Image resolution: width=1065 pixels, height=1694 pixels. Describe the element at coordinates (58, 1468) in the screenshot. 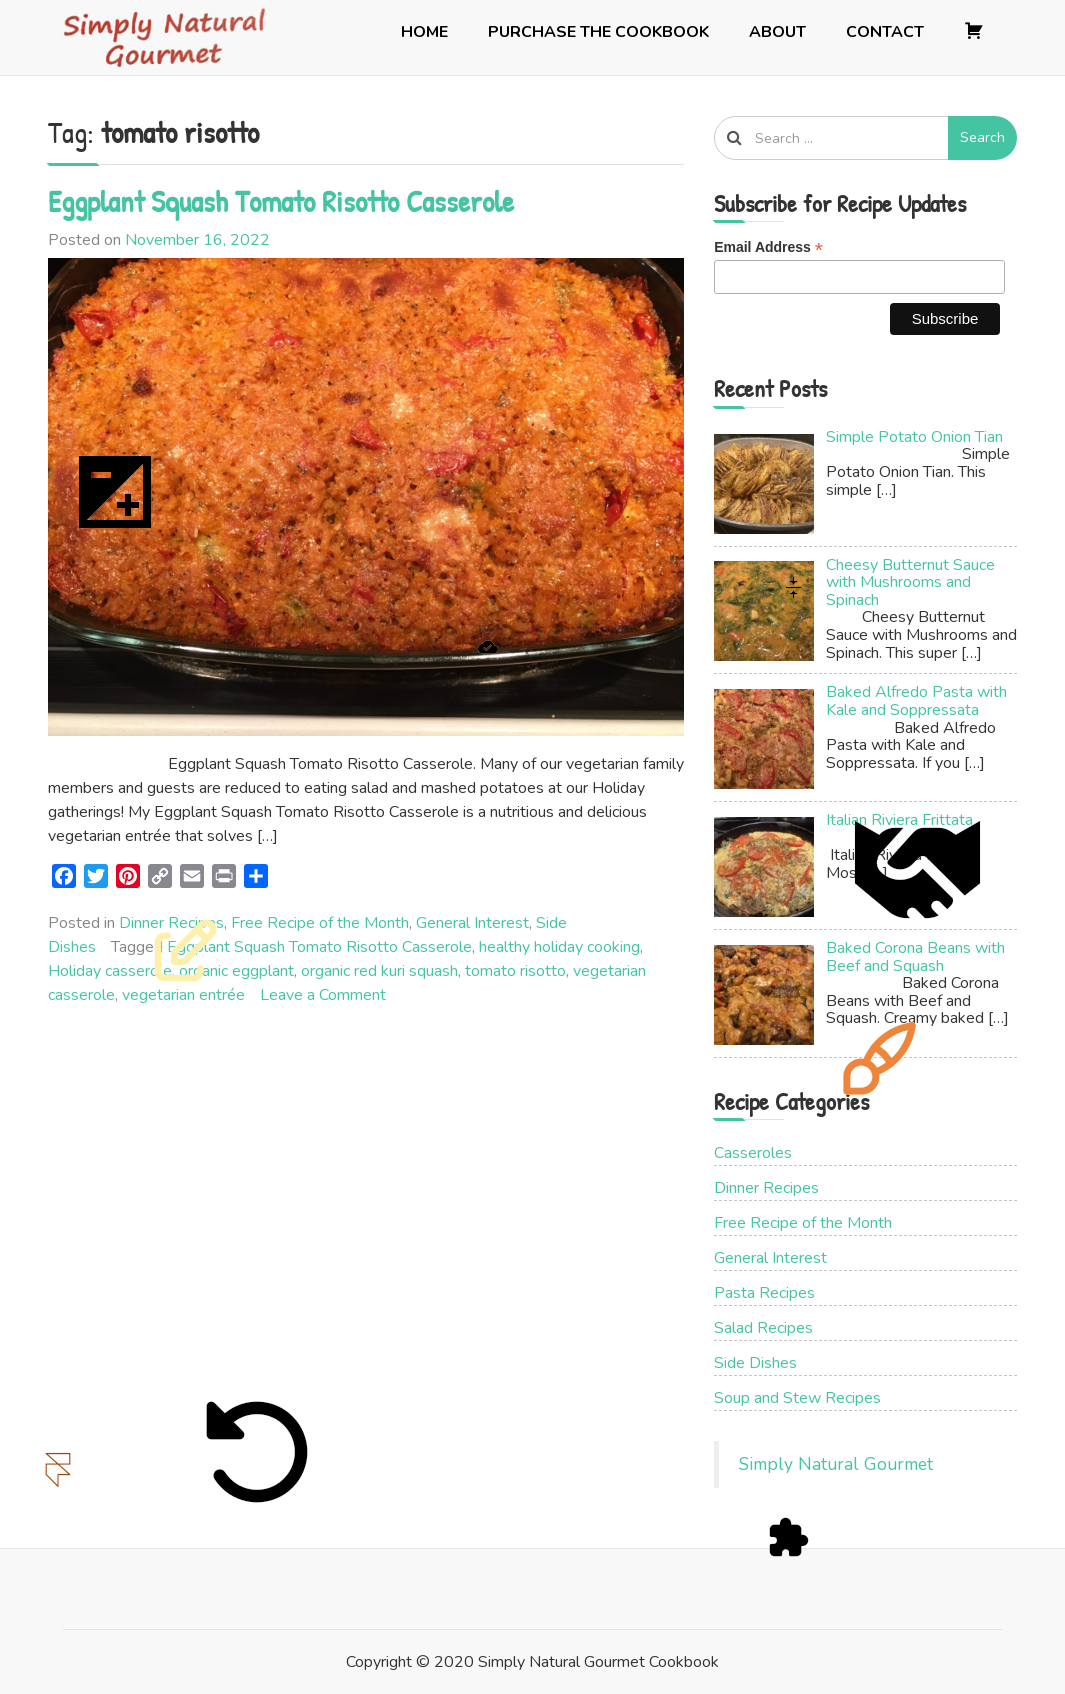

I see `open framer app` at that location.